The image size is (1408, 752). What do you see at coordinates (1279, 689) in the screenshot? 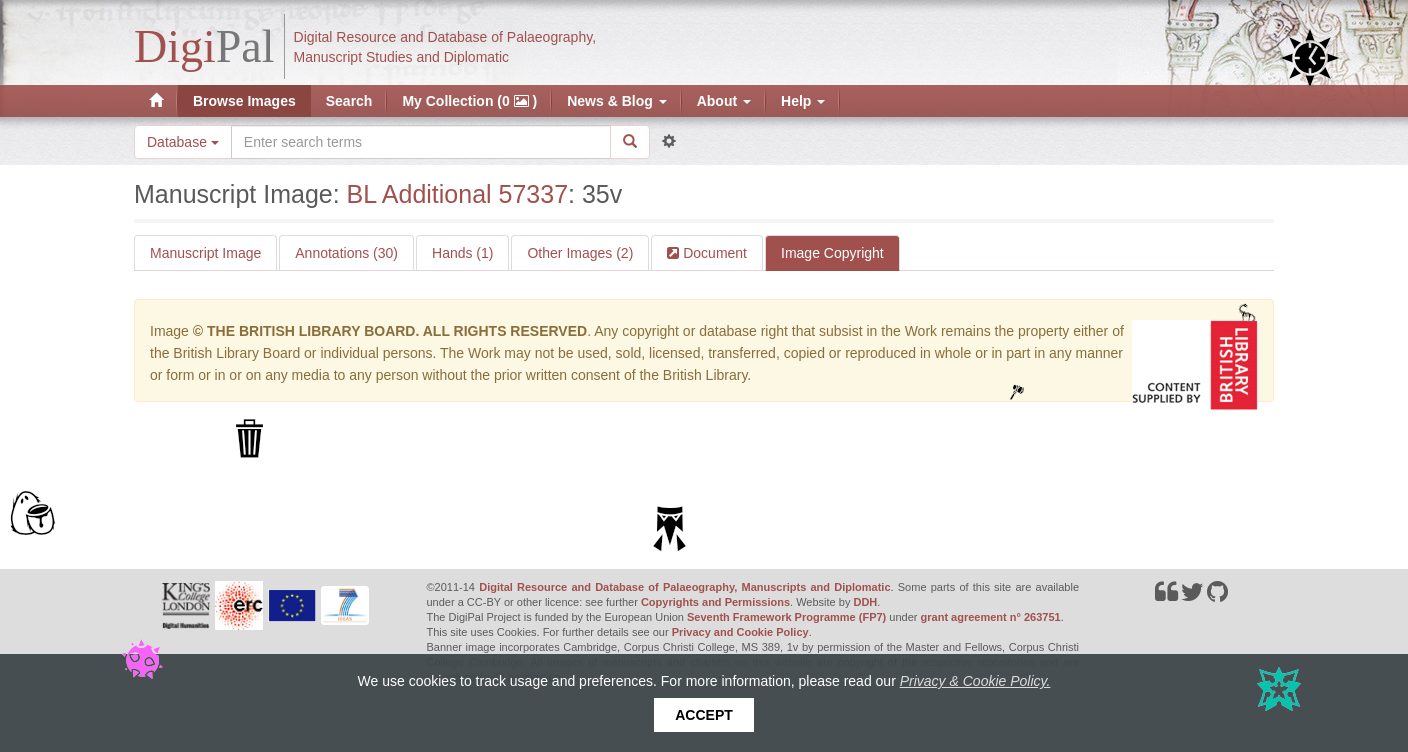
I see `decorative emblem or badge element` at bounding box center [1279, 689].